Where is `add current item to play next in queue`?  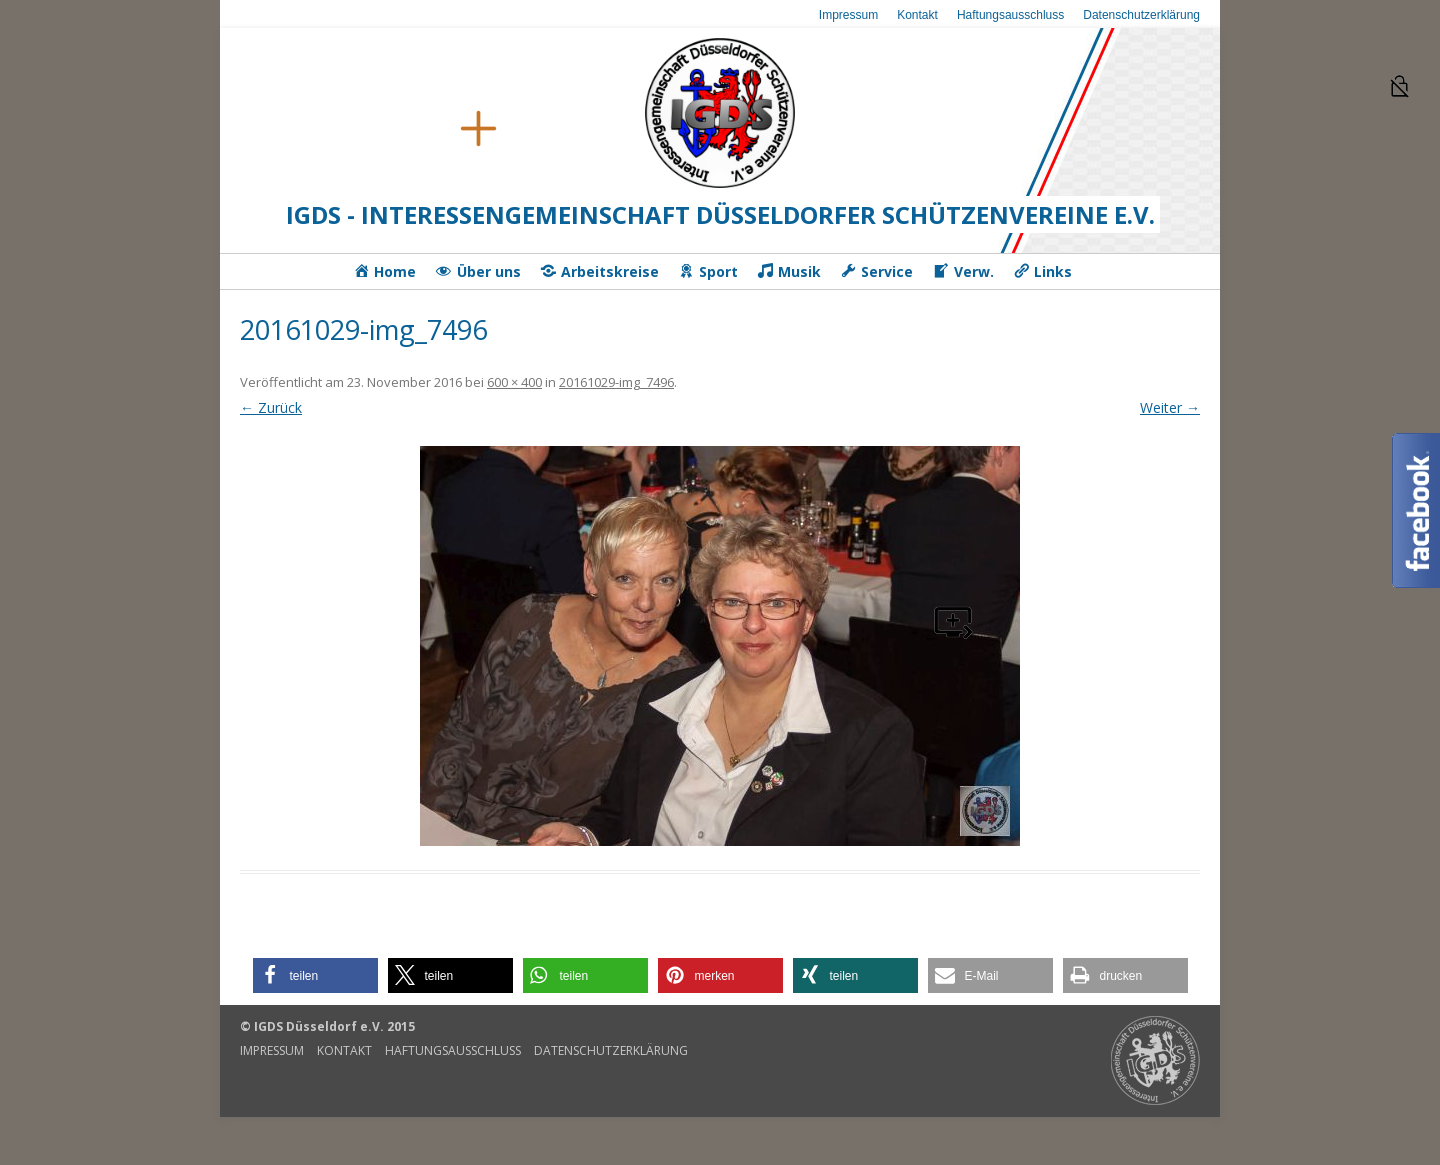 add current item to play next in queue is located at coordinates (953, 622).